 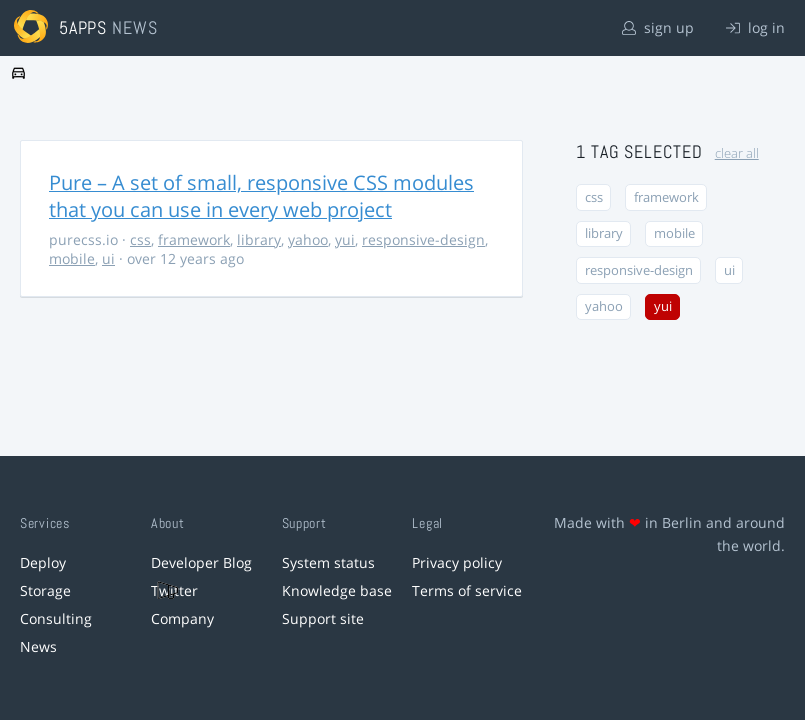 I want to click on get driving directions, so click(x=18, y=72).